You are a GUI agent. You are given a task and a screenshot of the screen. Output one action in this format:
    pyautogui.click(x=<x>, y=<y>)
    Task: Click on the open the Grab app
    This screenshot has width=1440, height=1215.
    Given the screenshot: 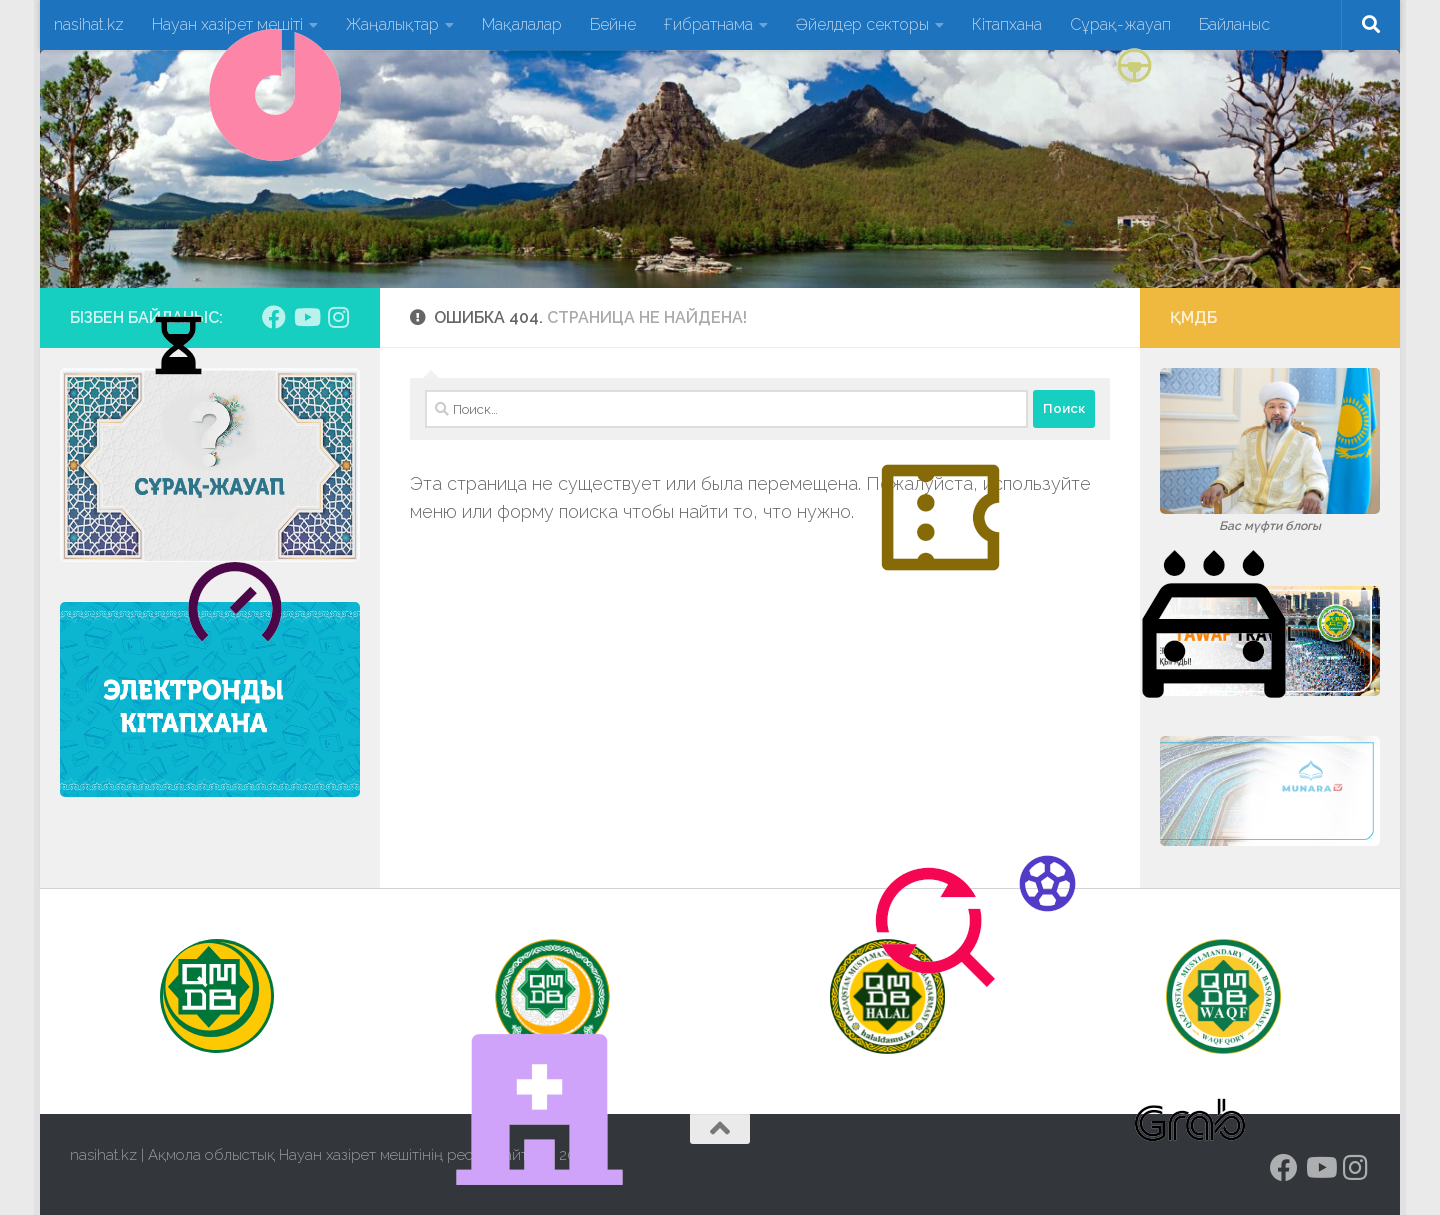 What is the action you would take?
    pyautogui.click(x=1190, y=1120)
    